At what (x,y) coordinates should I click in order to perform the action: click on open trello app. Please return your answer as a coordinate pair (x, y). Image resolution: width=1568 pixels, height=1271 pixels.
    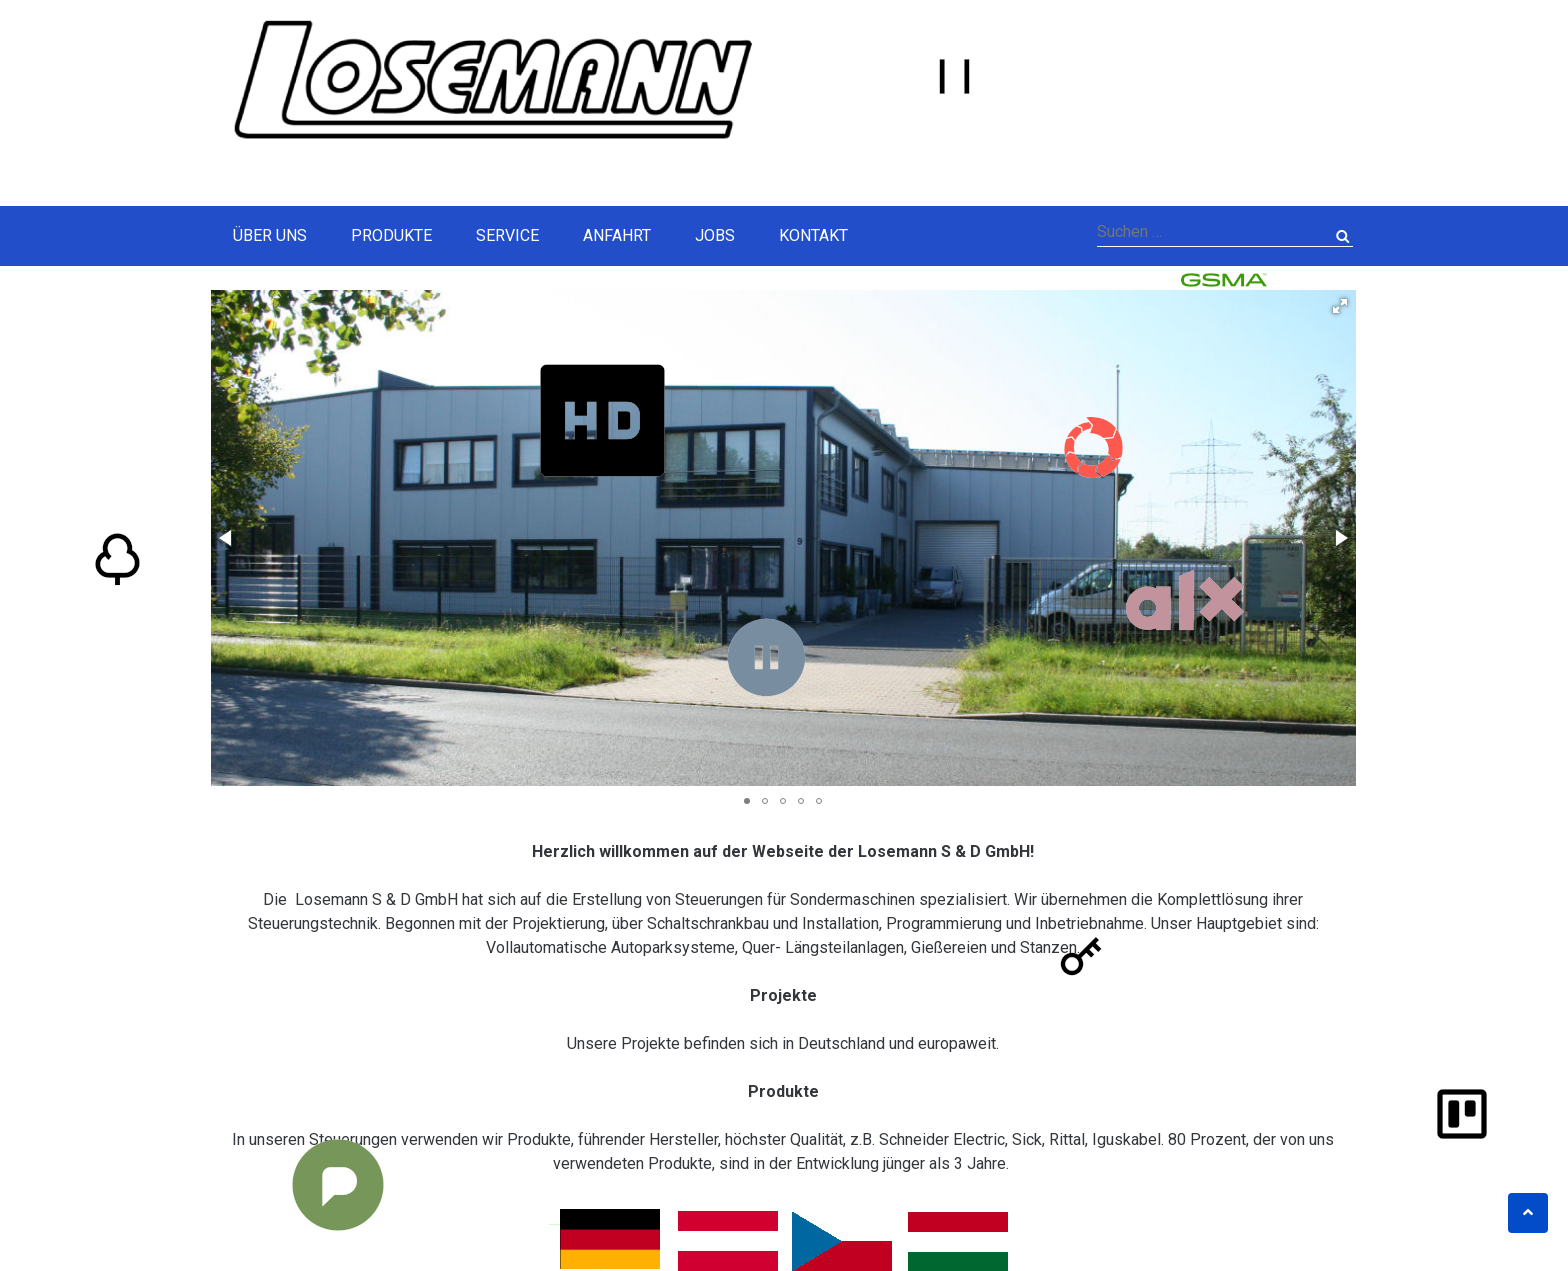
    Looking at the image, I should click on (1462, 1114).